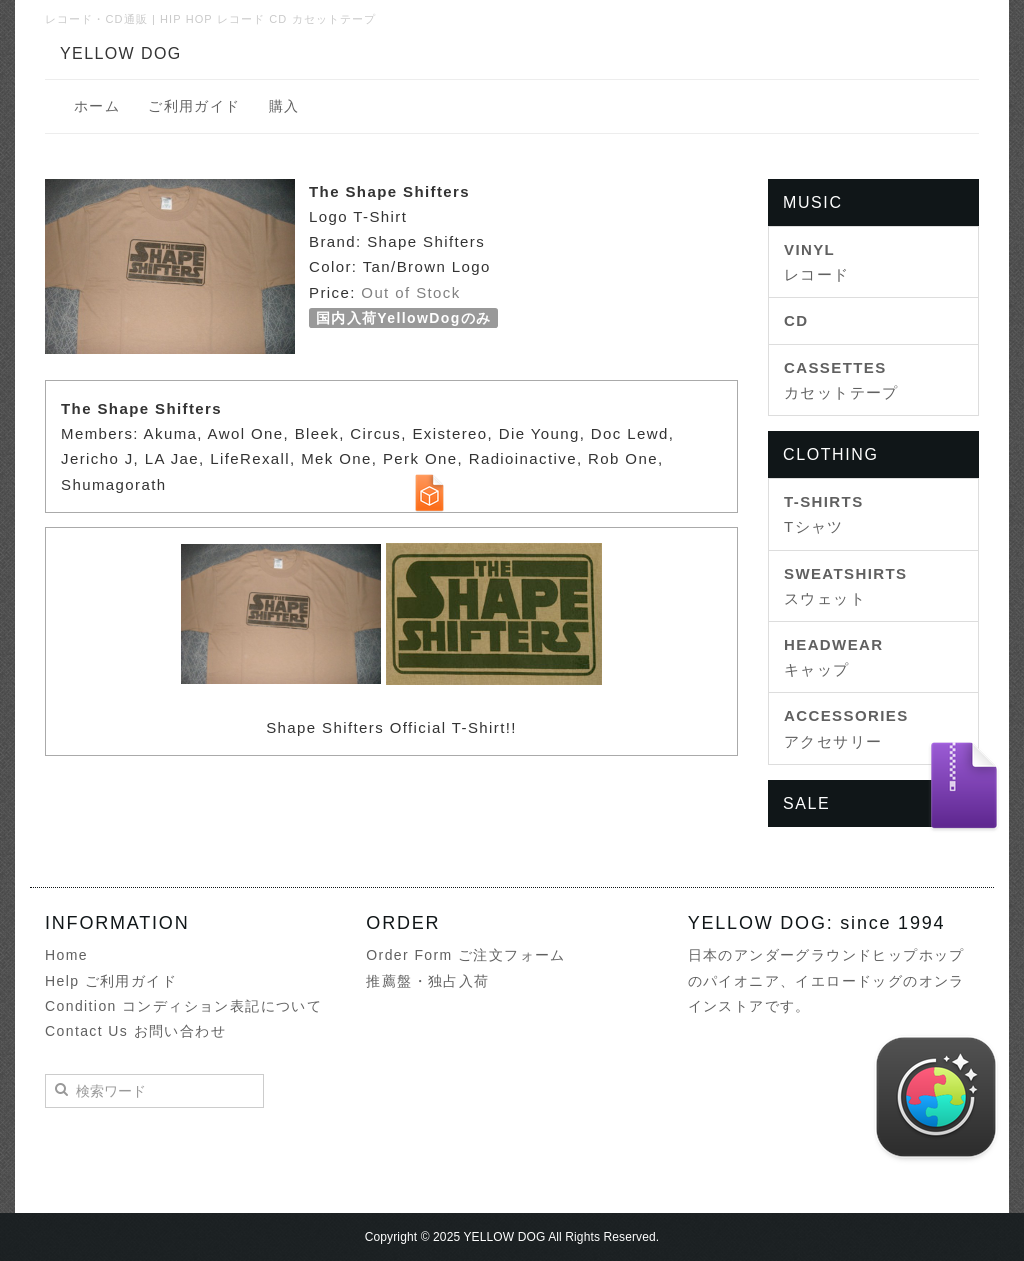 The image size is (1024, 1261). Describe the element at coordinates (429, 493) in the screenshot. I see `open a blender 3d project file` at that location.